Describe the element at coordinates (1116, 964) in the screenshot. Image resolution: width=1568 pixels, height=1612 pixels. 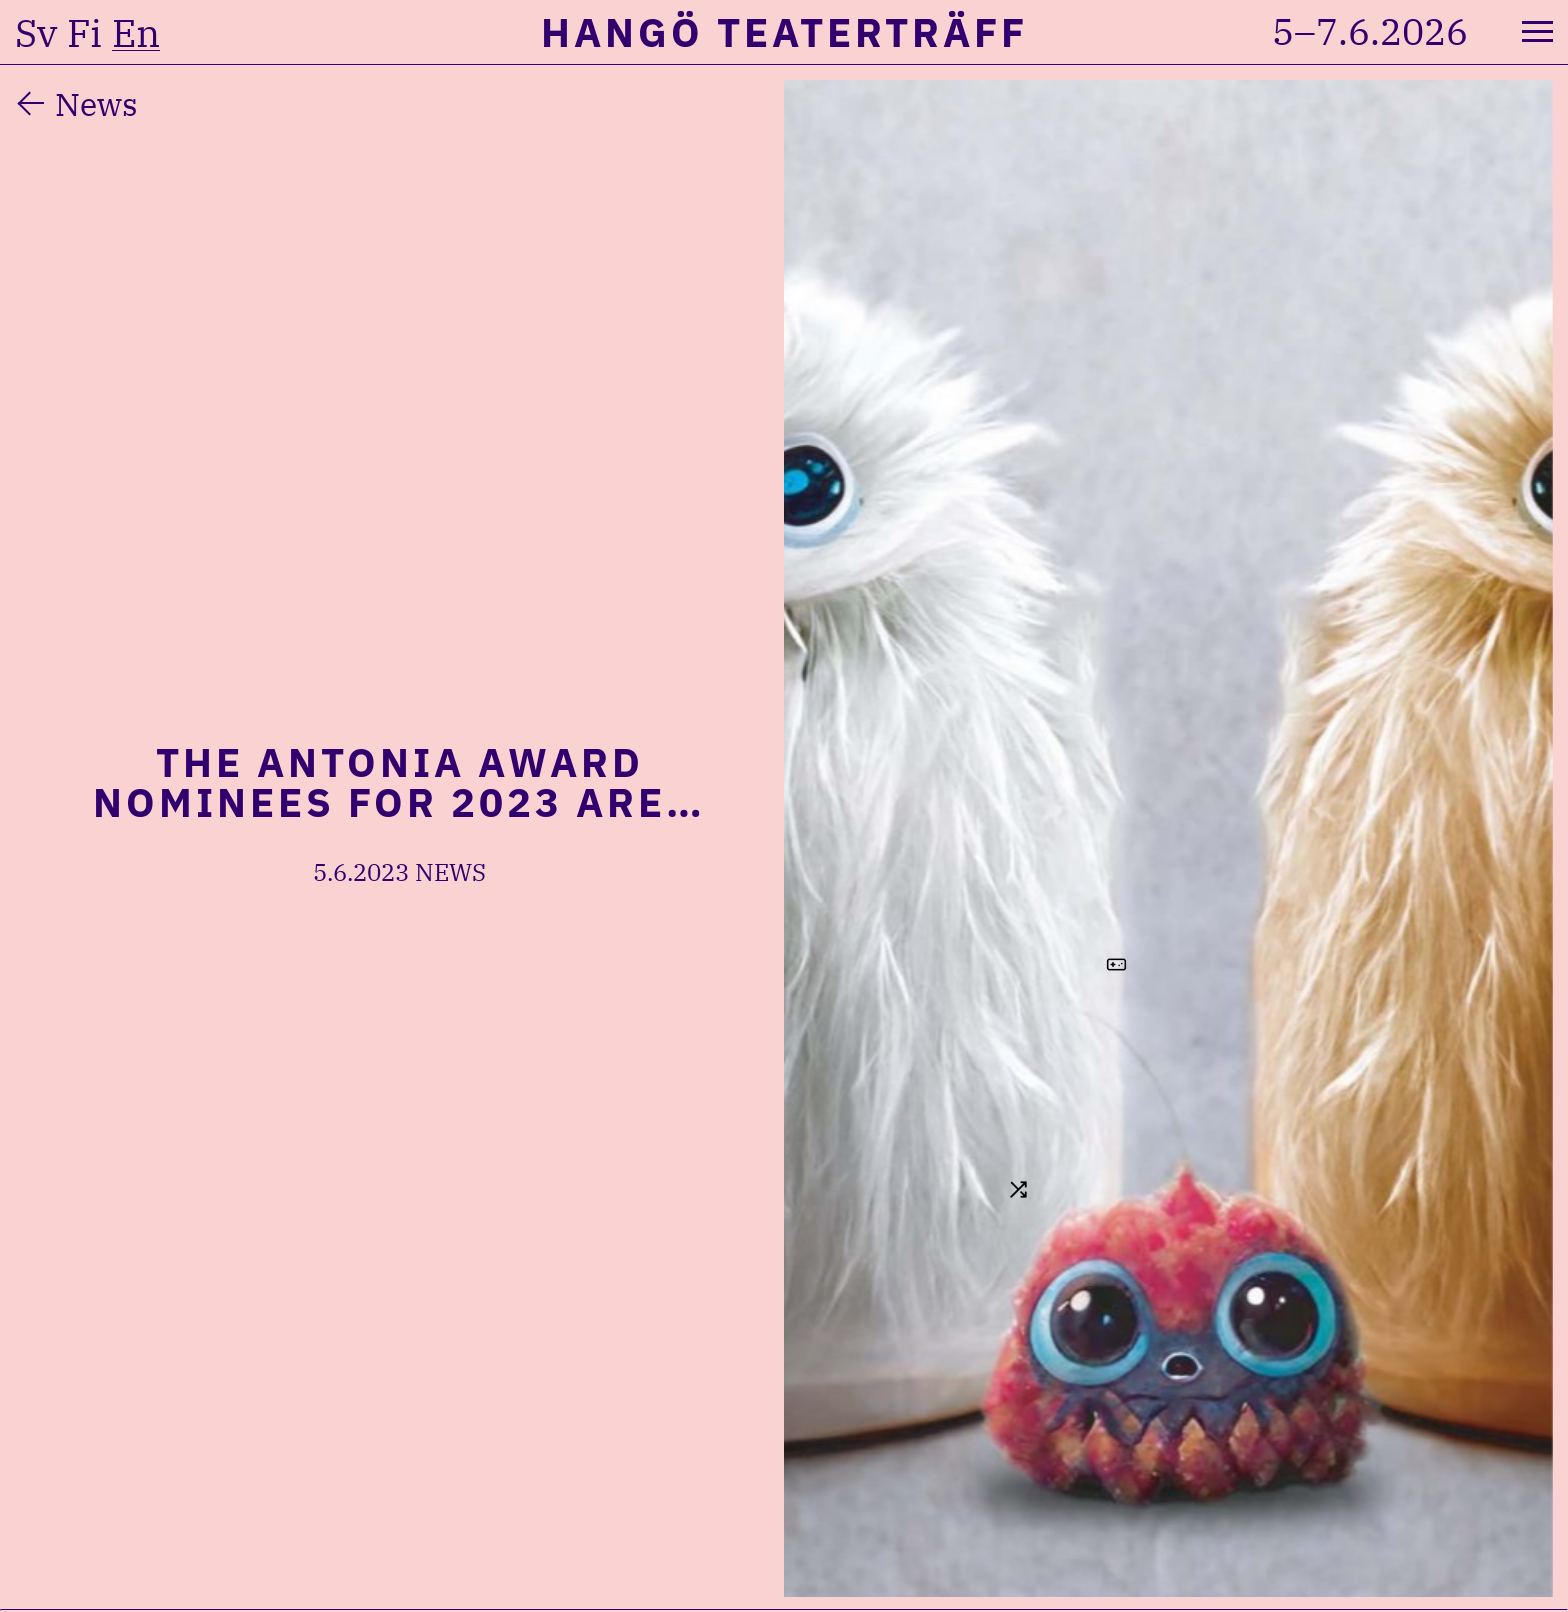
I see `access gaming features or settings` at that location.